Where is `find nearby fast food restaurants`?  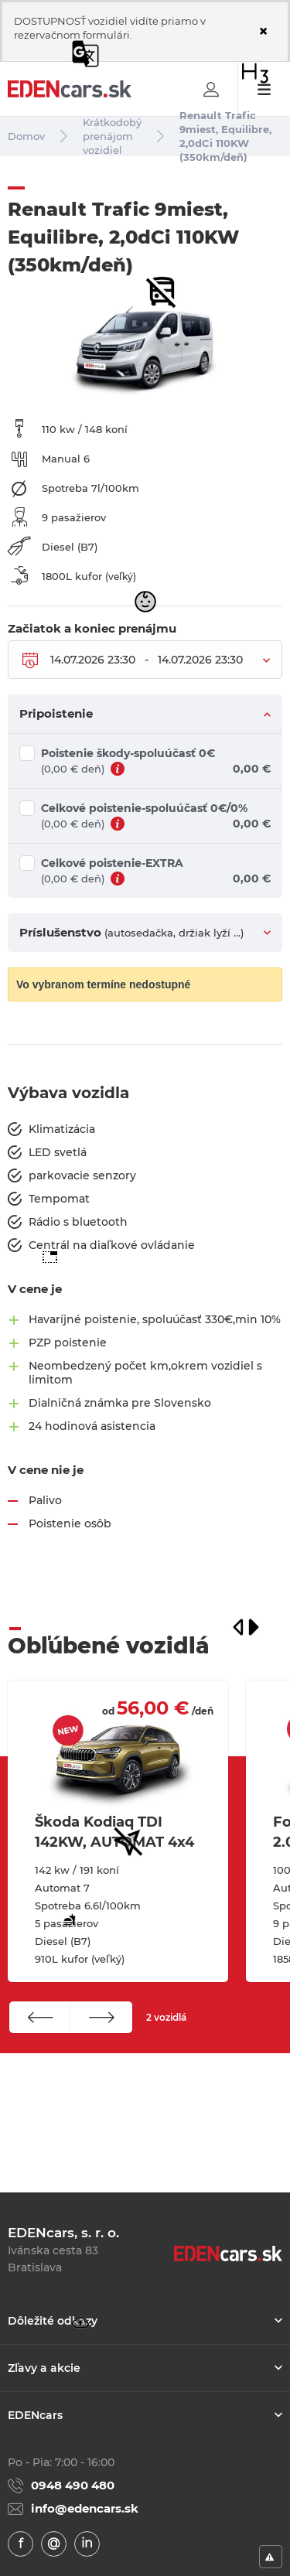
find nearby fast food restaurants is located at coordinates (70, 1919).